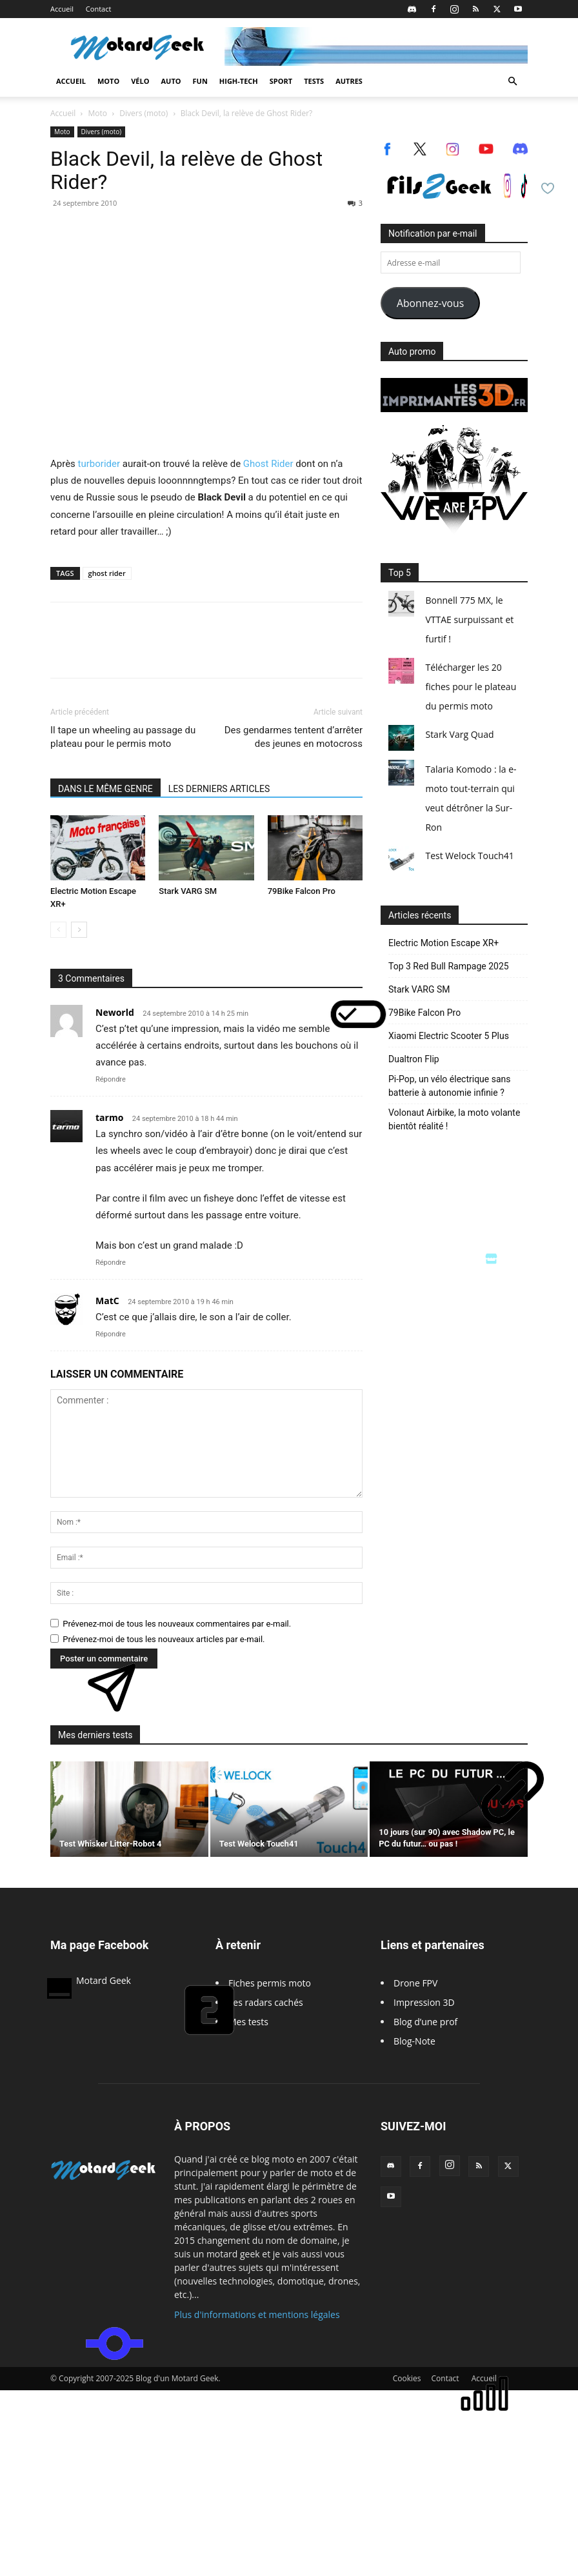 The height and width of the screenshot is (2576, 578). What do you see at coordinates (548, 188) in the screenshot?
I see `like or favorite an item` at bounding box center [548, 188].